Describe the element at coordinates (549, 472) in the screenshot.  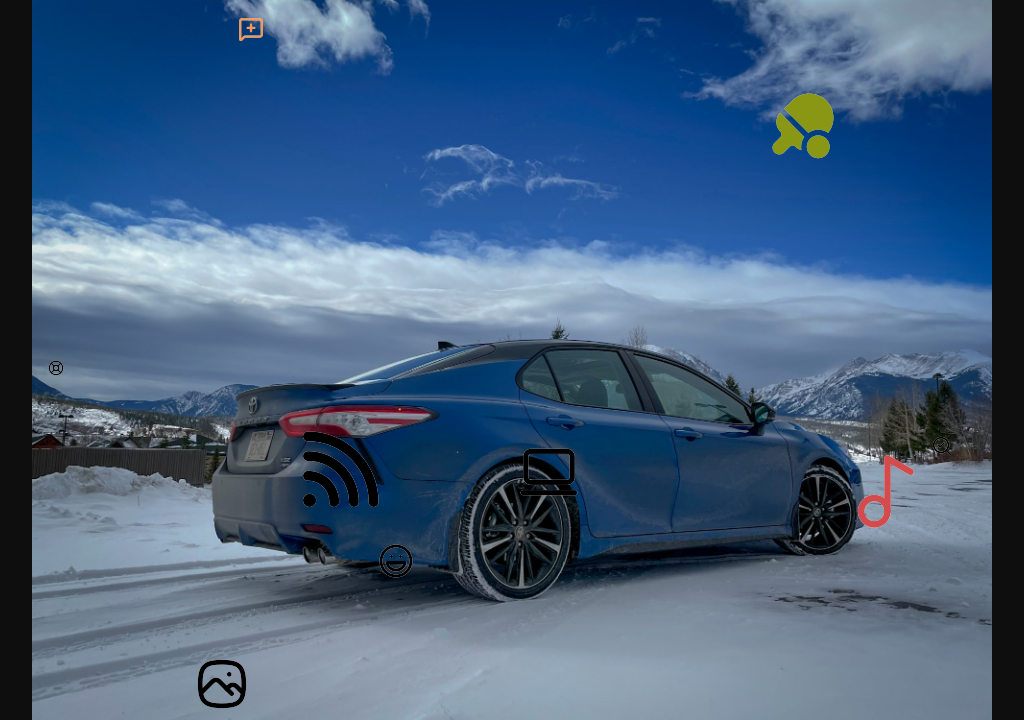
I see `switch to desktop view` at that location.